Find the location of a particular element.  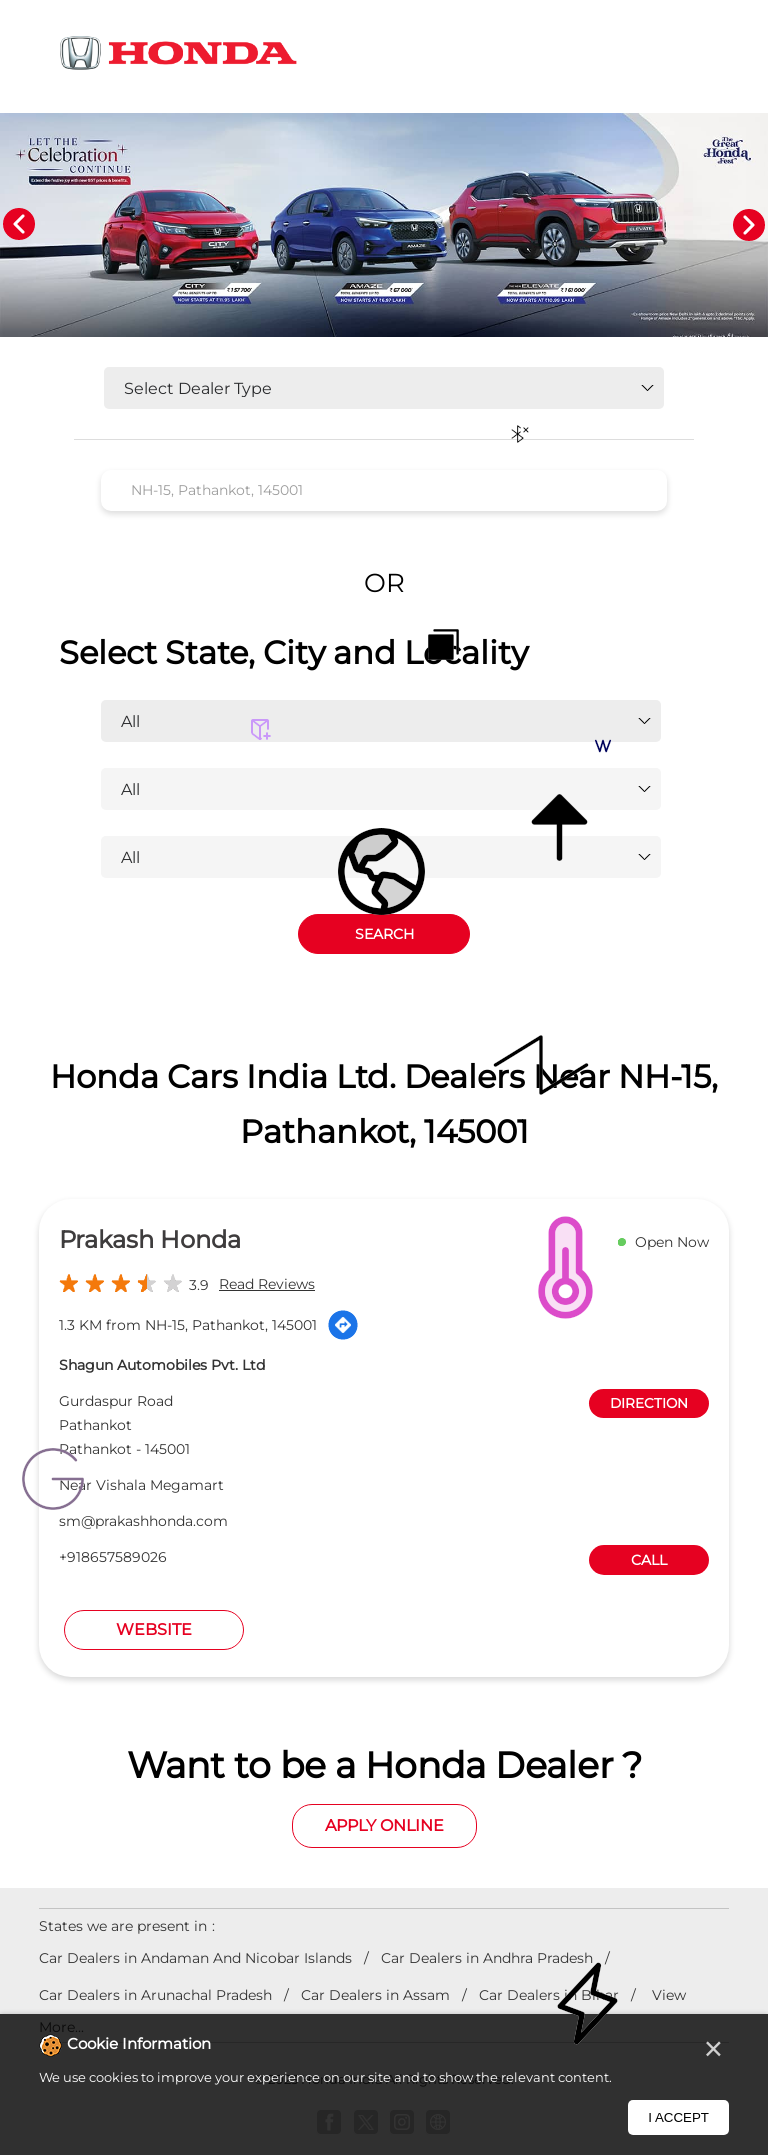

view current temperature is located at coordinates (565, 1267).